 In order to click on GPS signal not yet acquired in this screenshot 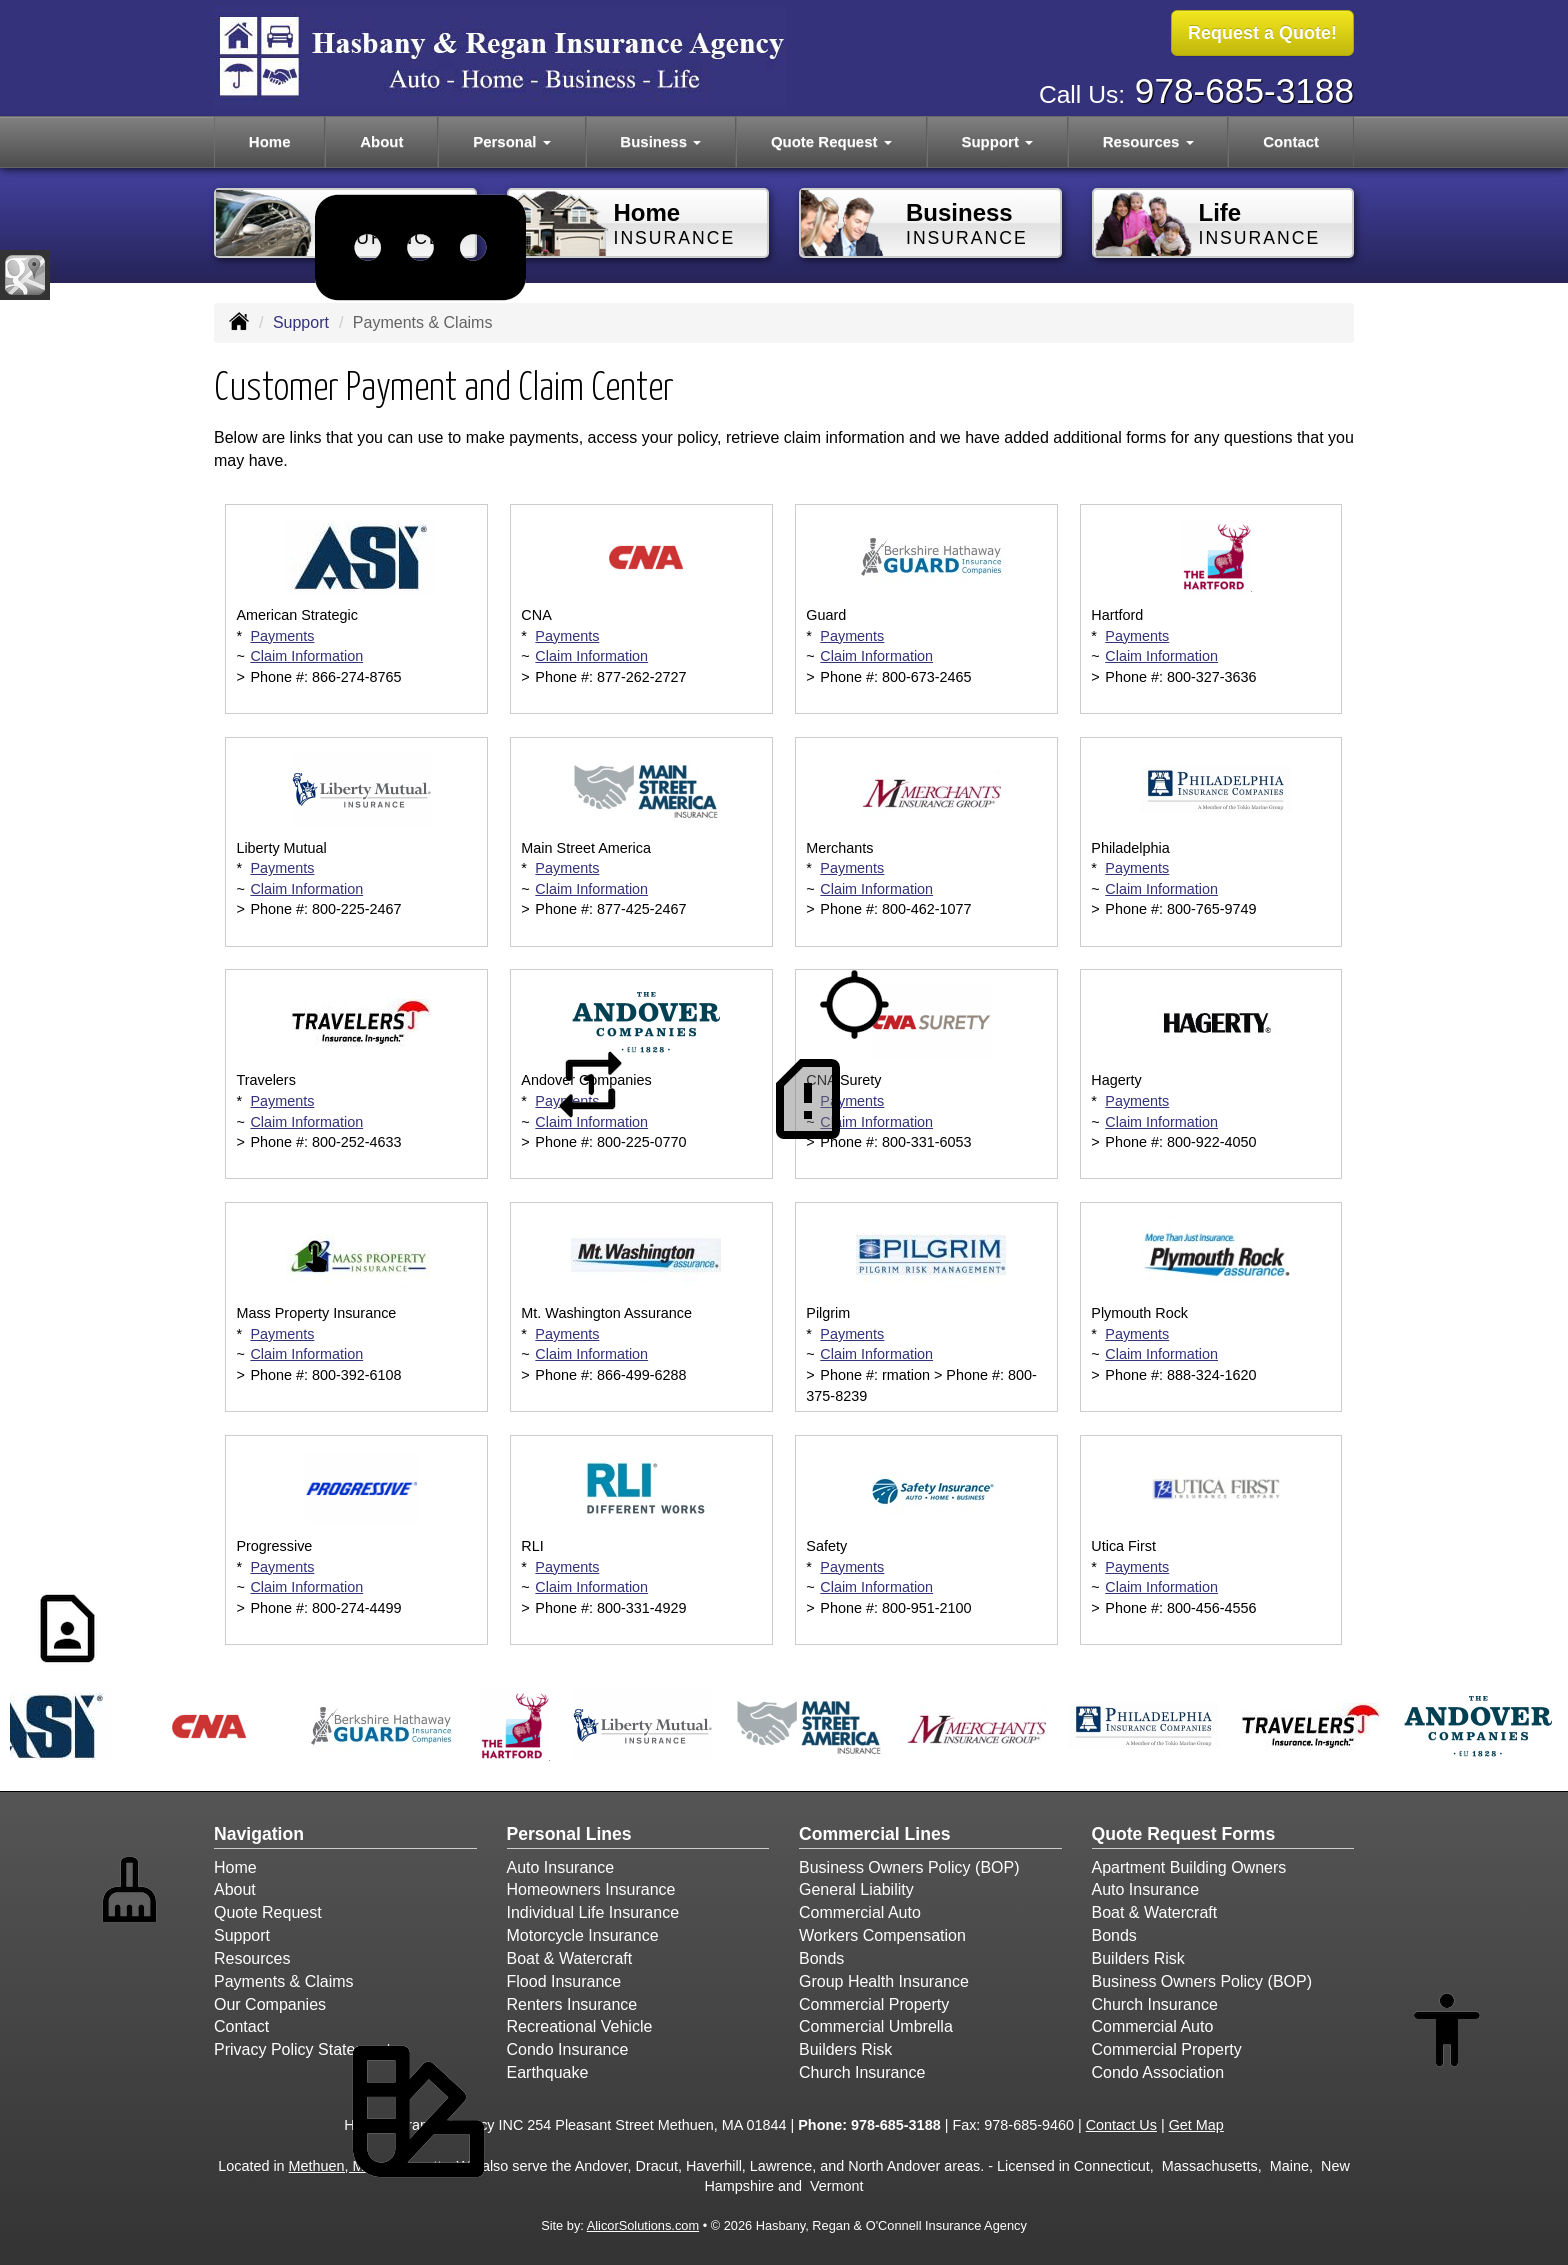, I will do `click(854, 1004)`.